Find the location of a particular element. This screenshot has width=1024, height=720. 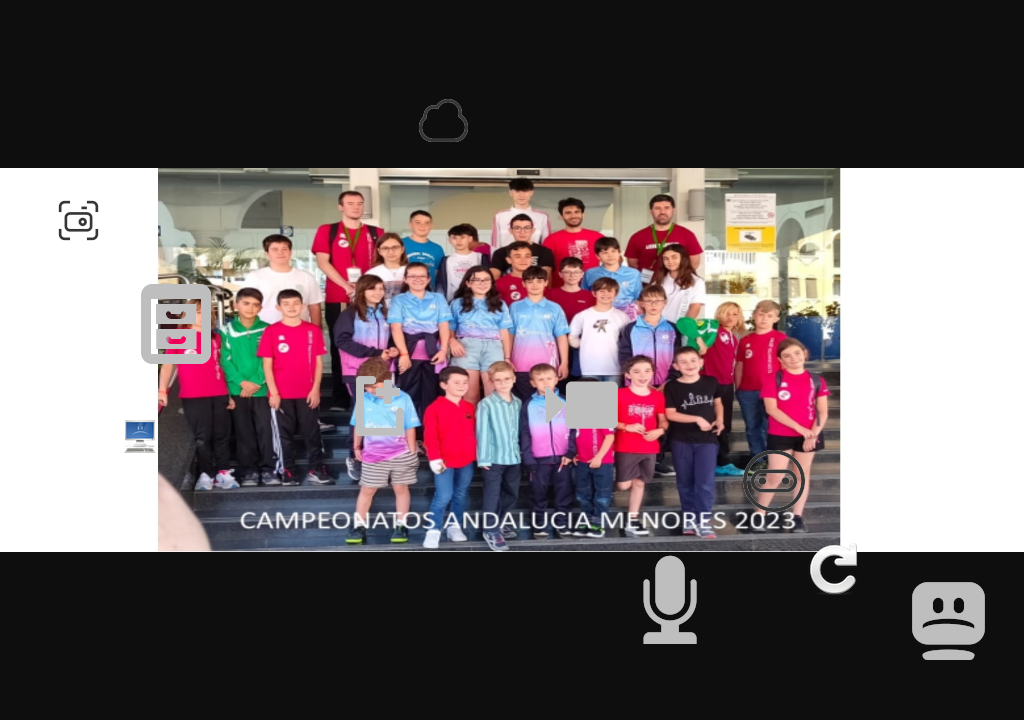

enable microphone or voice input is located at coordinates (673, 597).